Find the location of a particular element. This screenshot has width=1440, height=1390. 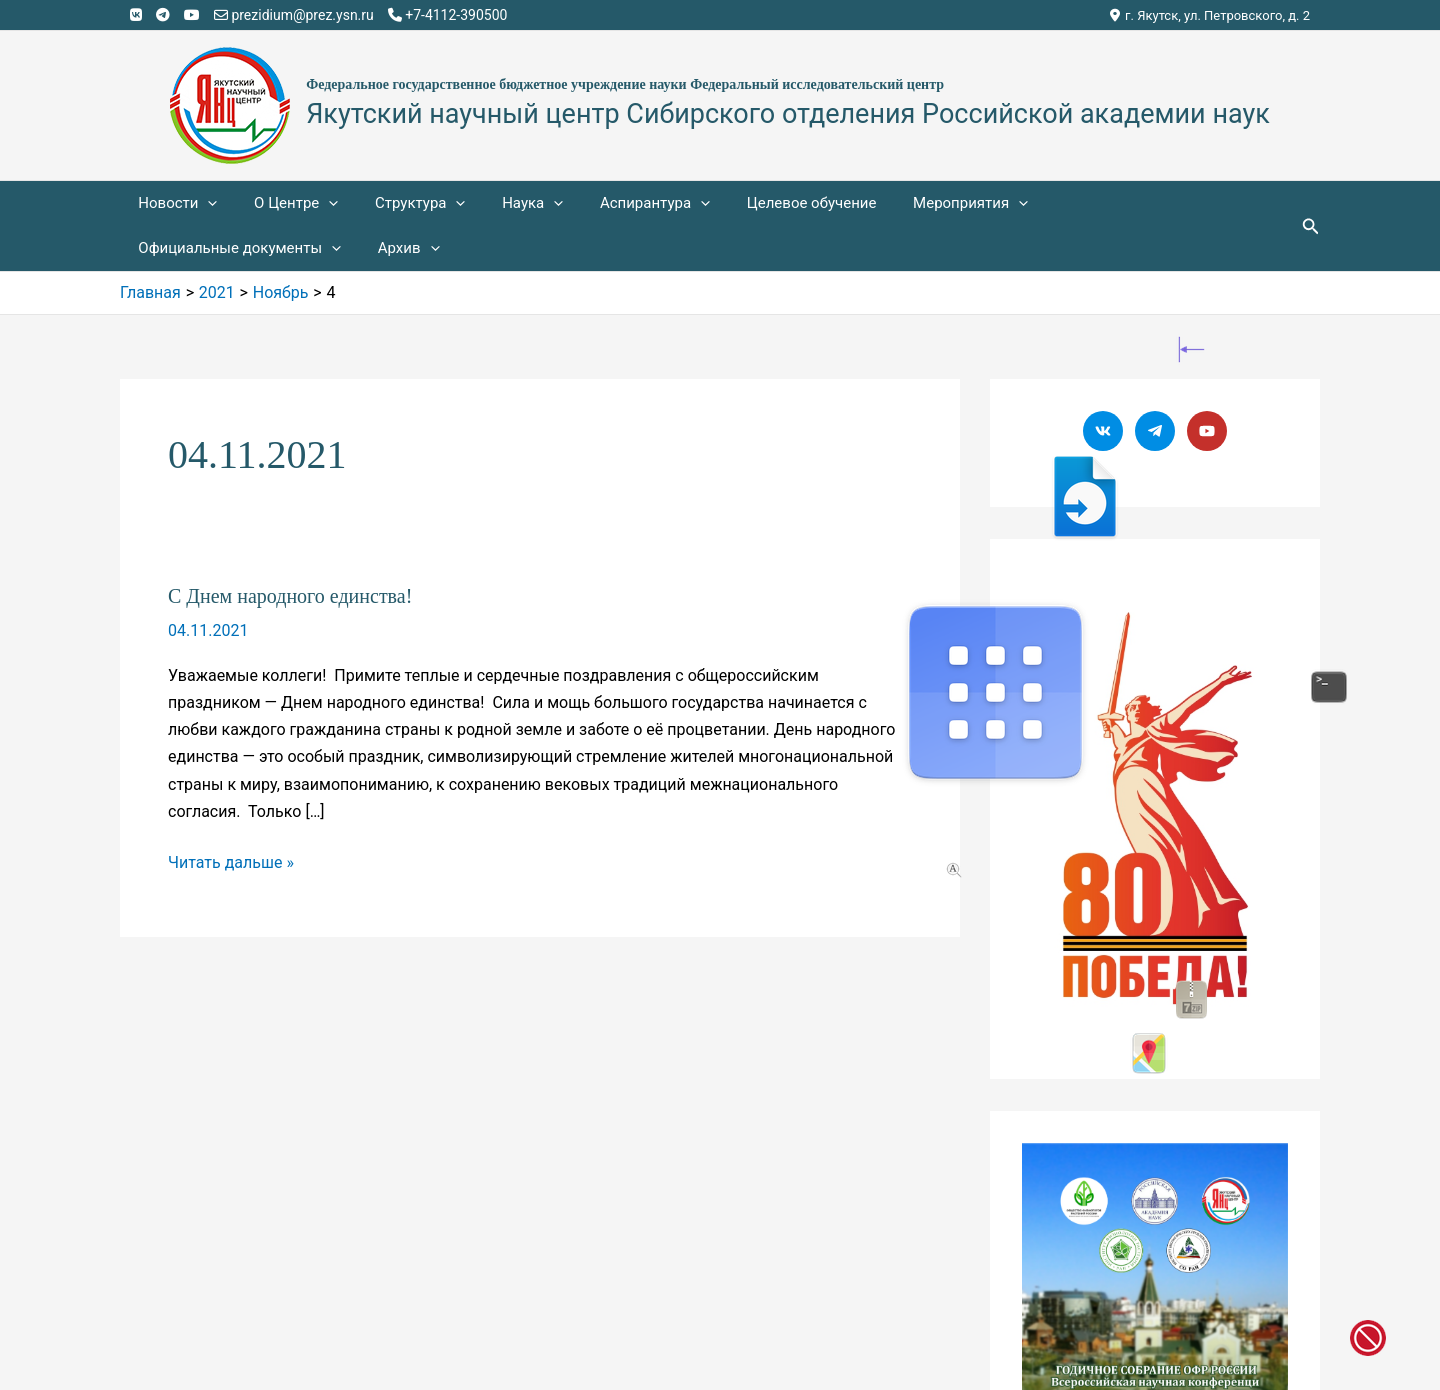

search for files or documents is located at coordinates (954, 870).